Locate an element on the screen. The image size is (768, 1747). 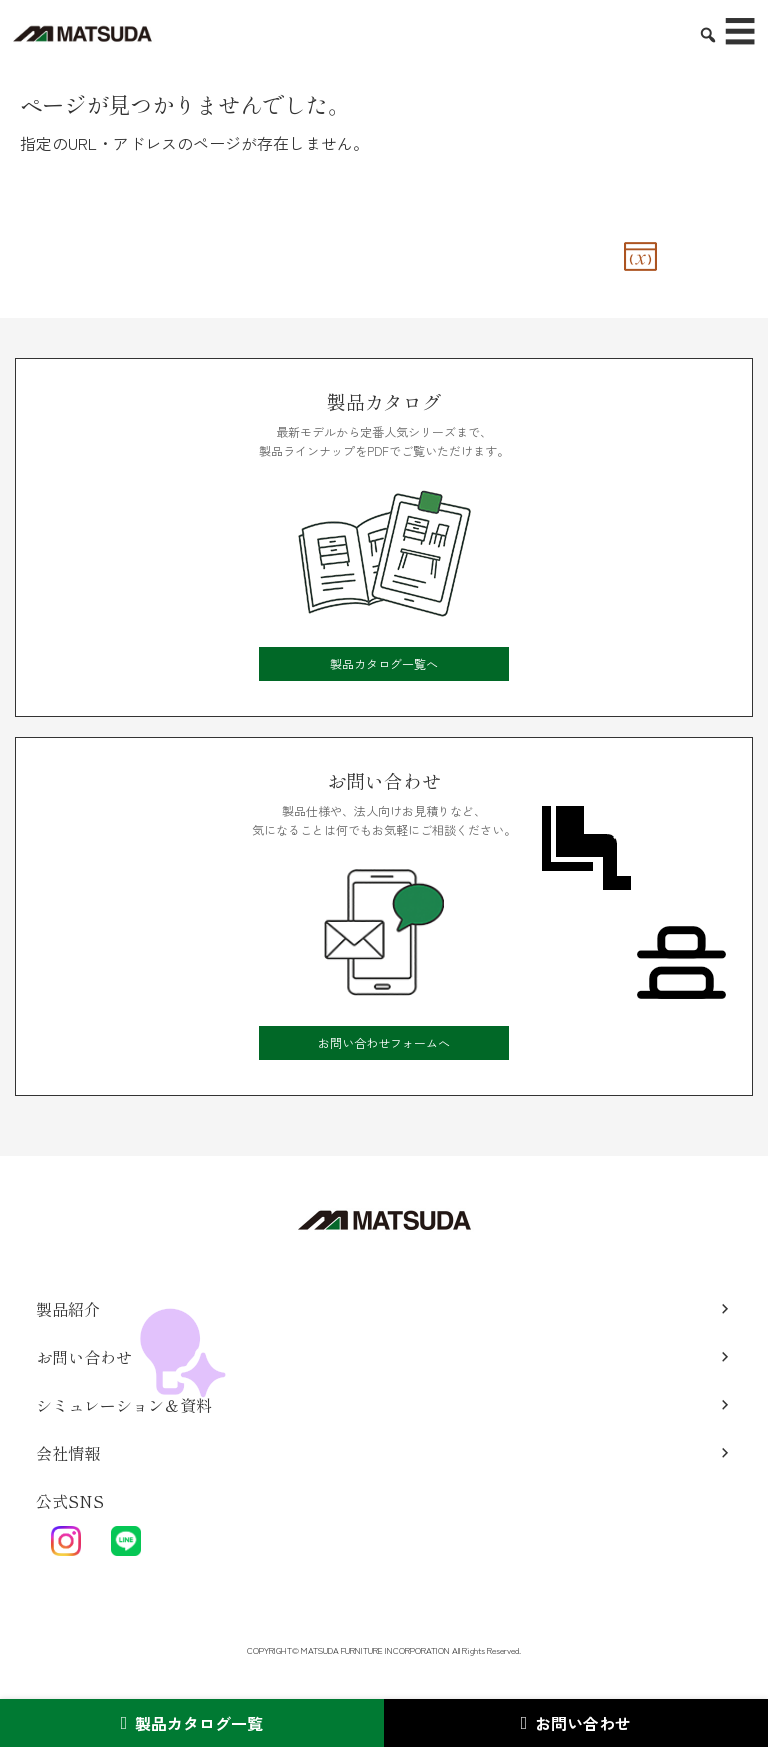
access AI-powered suggestions or insights is located at coordinates (180, 1355).